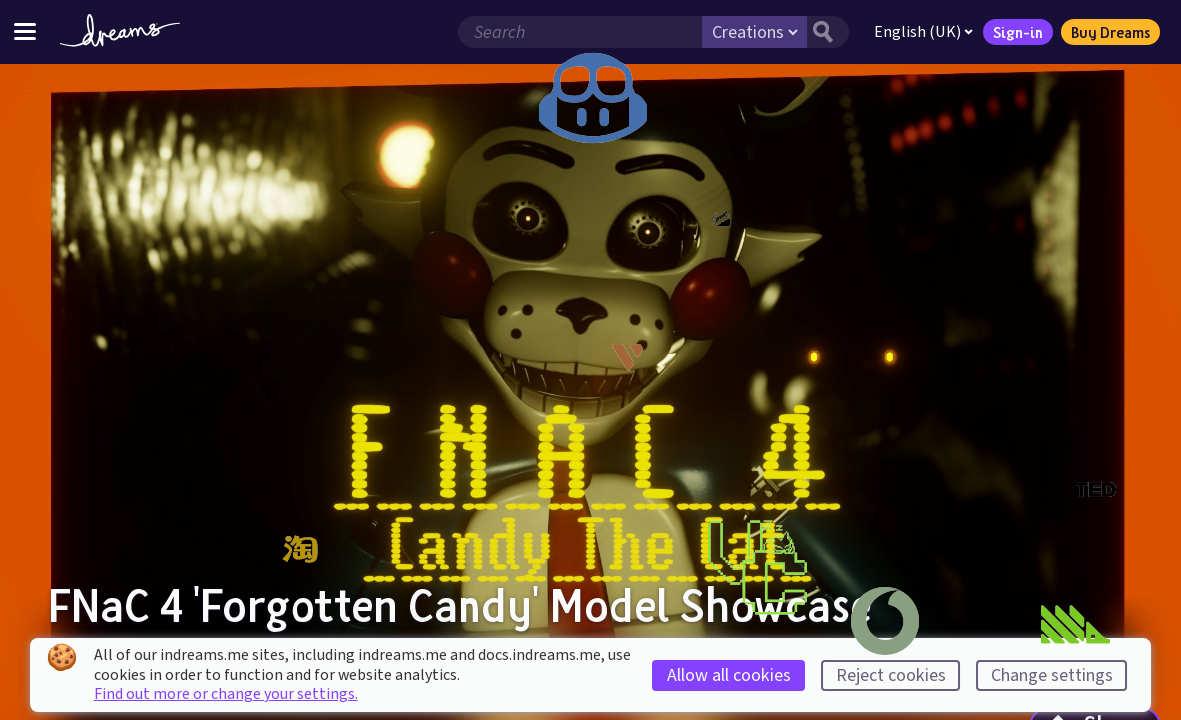  I want to click on open the Taobao app, so click(300, 549).